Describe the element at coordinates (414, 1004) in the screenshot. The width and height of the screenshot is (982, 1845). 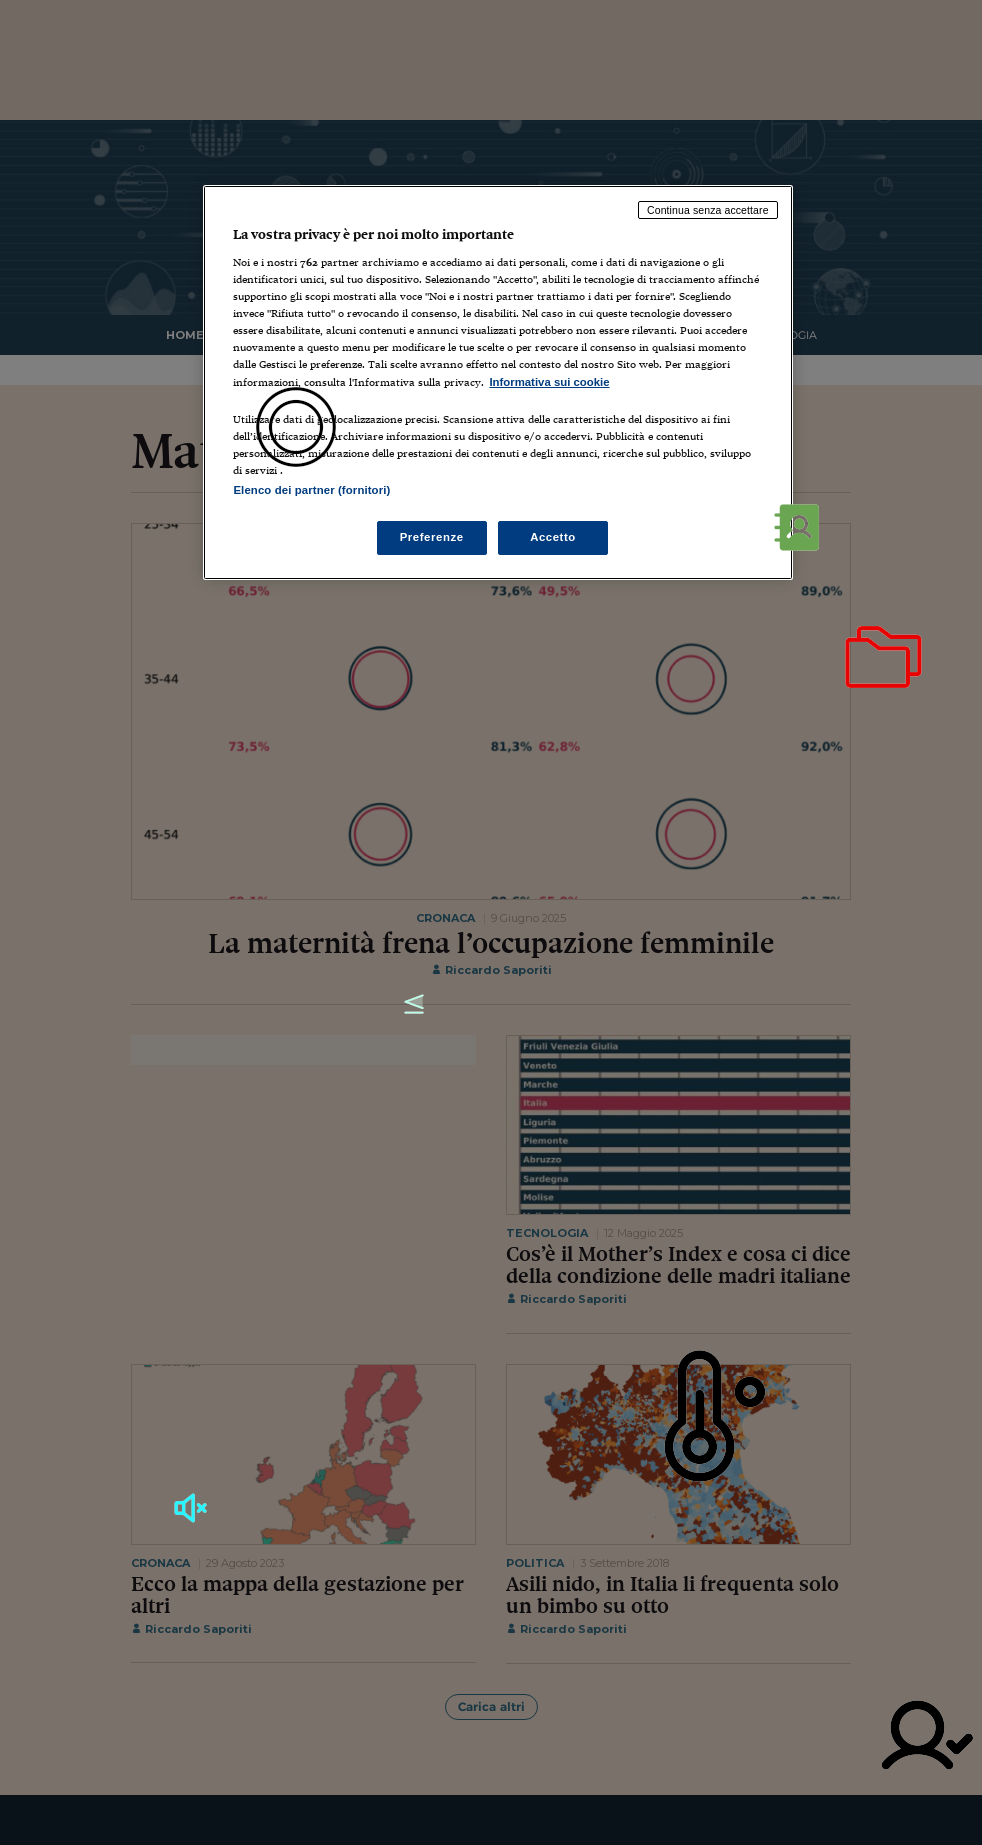
I see `less than or equal to mathematical operator` at that location.